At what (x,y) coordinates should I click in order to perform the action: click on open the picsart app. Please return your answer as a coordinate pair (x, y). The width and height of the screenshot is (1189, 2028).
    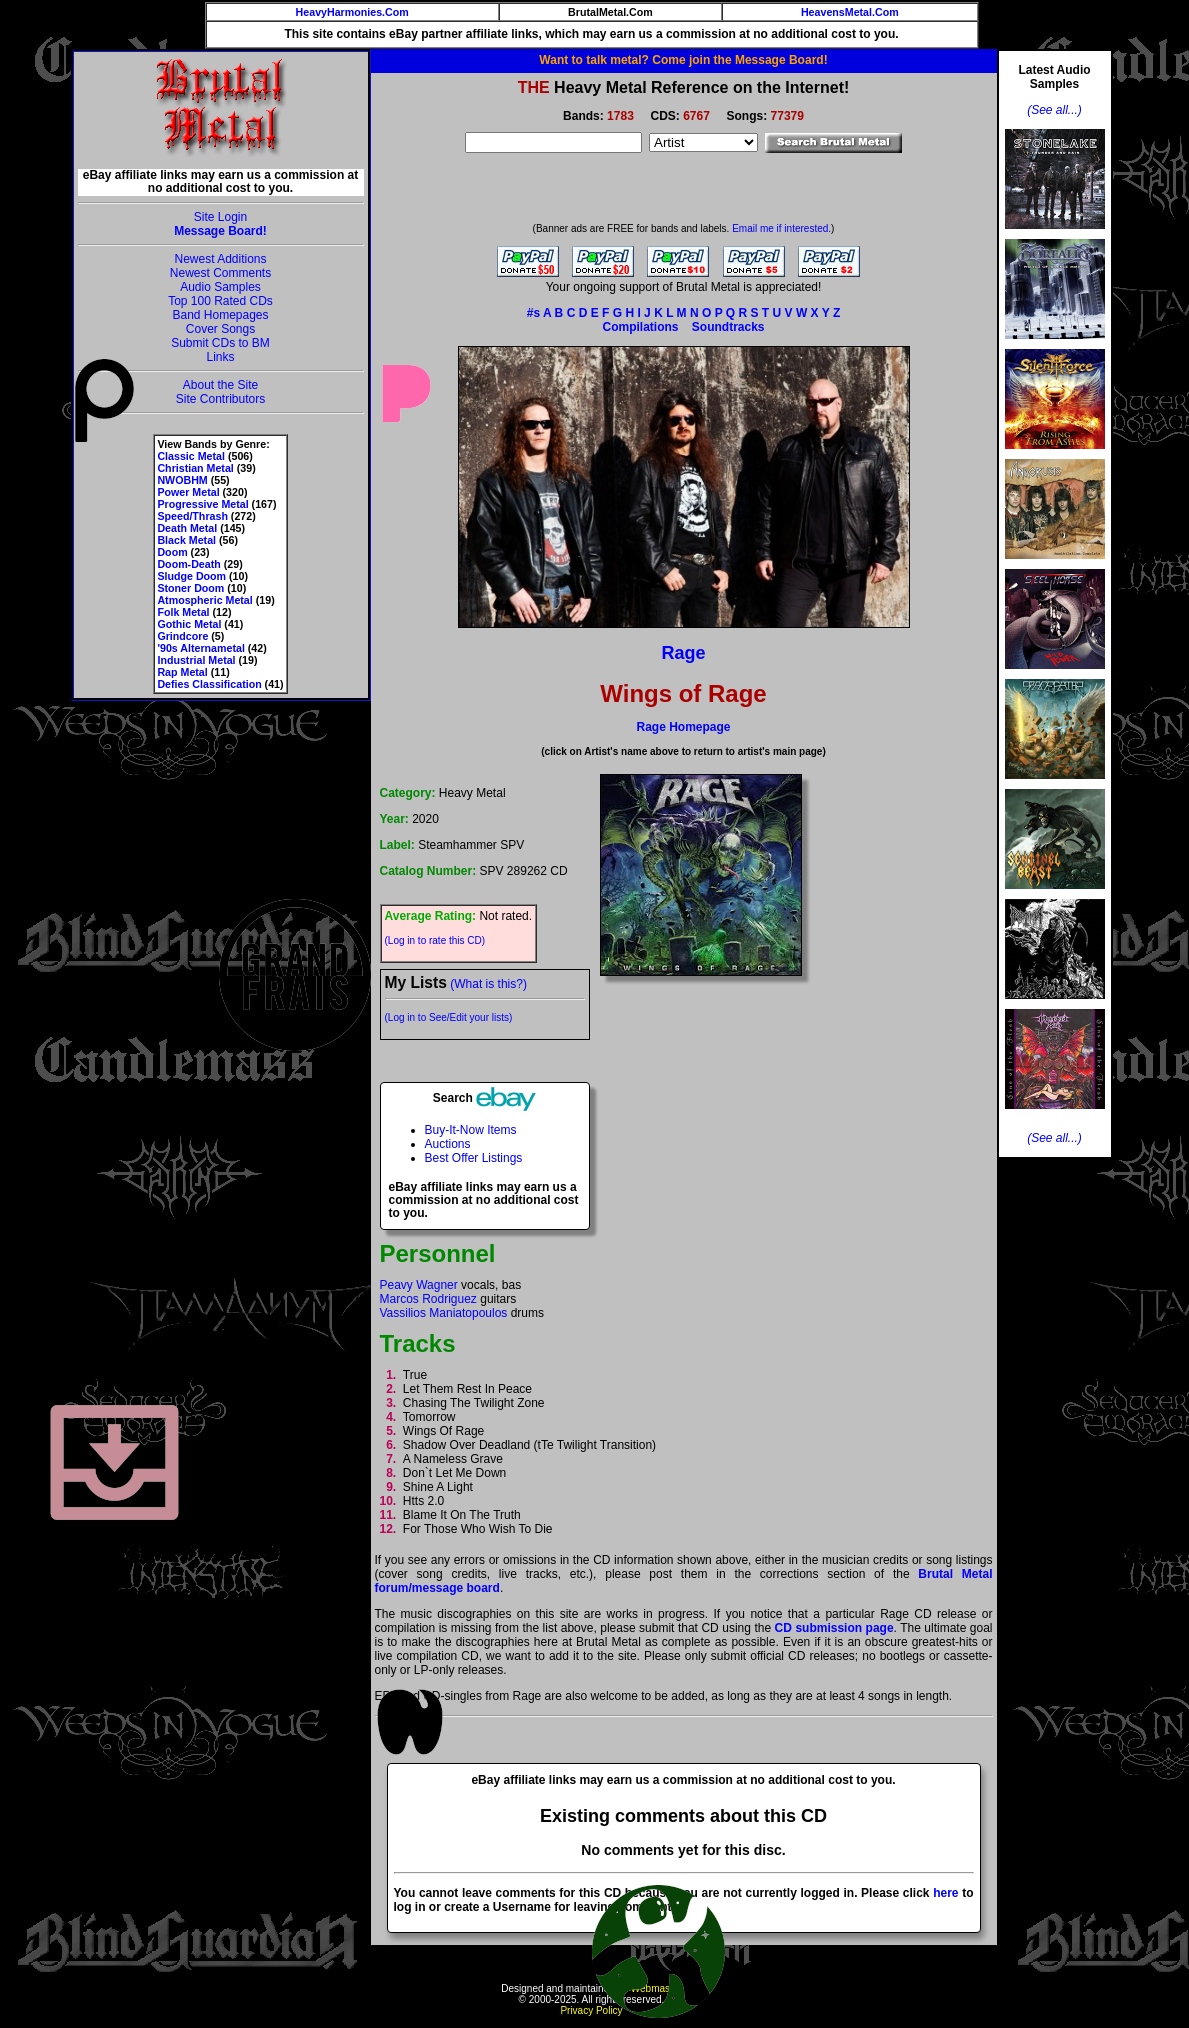
    Looking at the image, I should click on (104, 400).